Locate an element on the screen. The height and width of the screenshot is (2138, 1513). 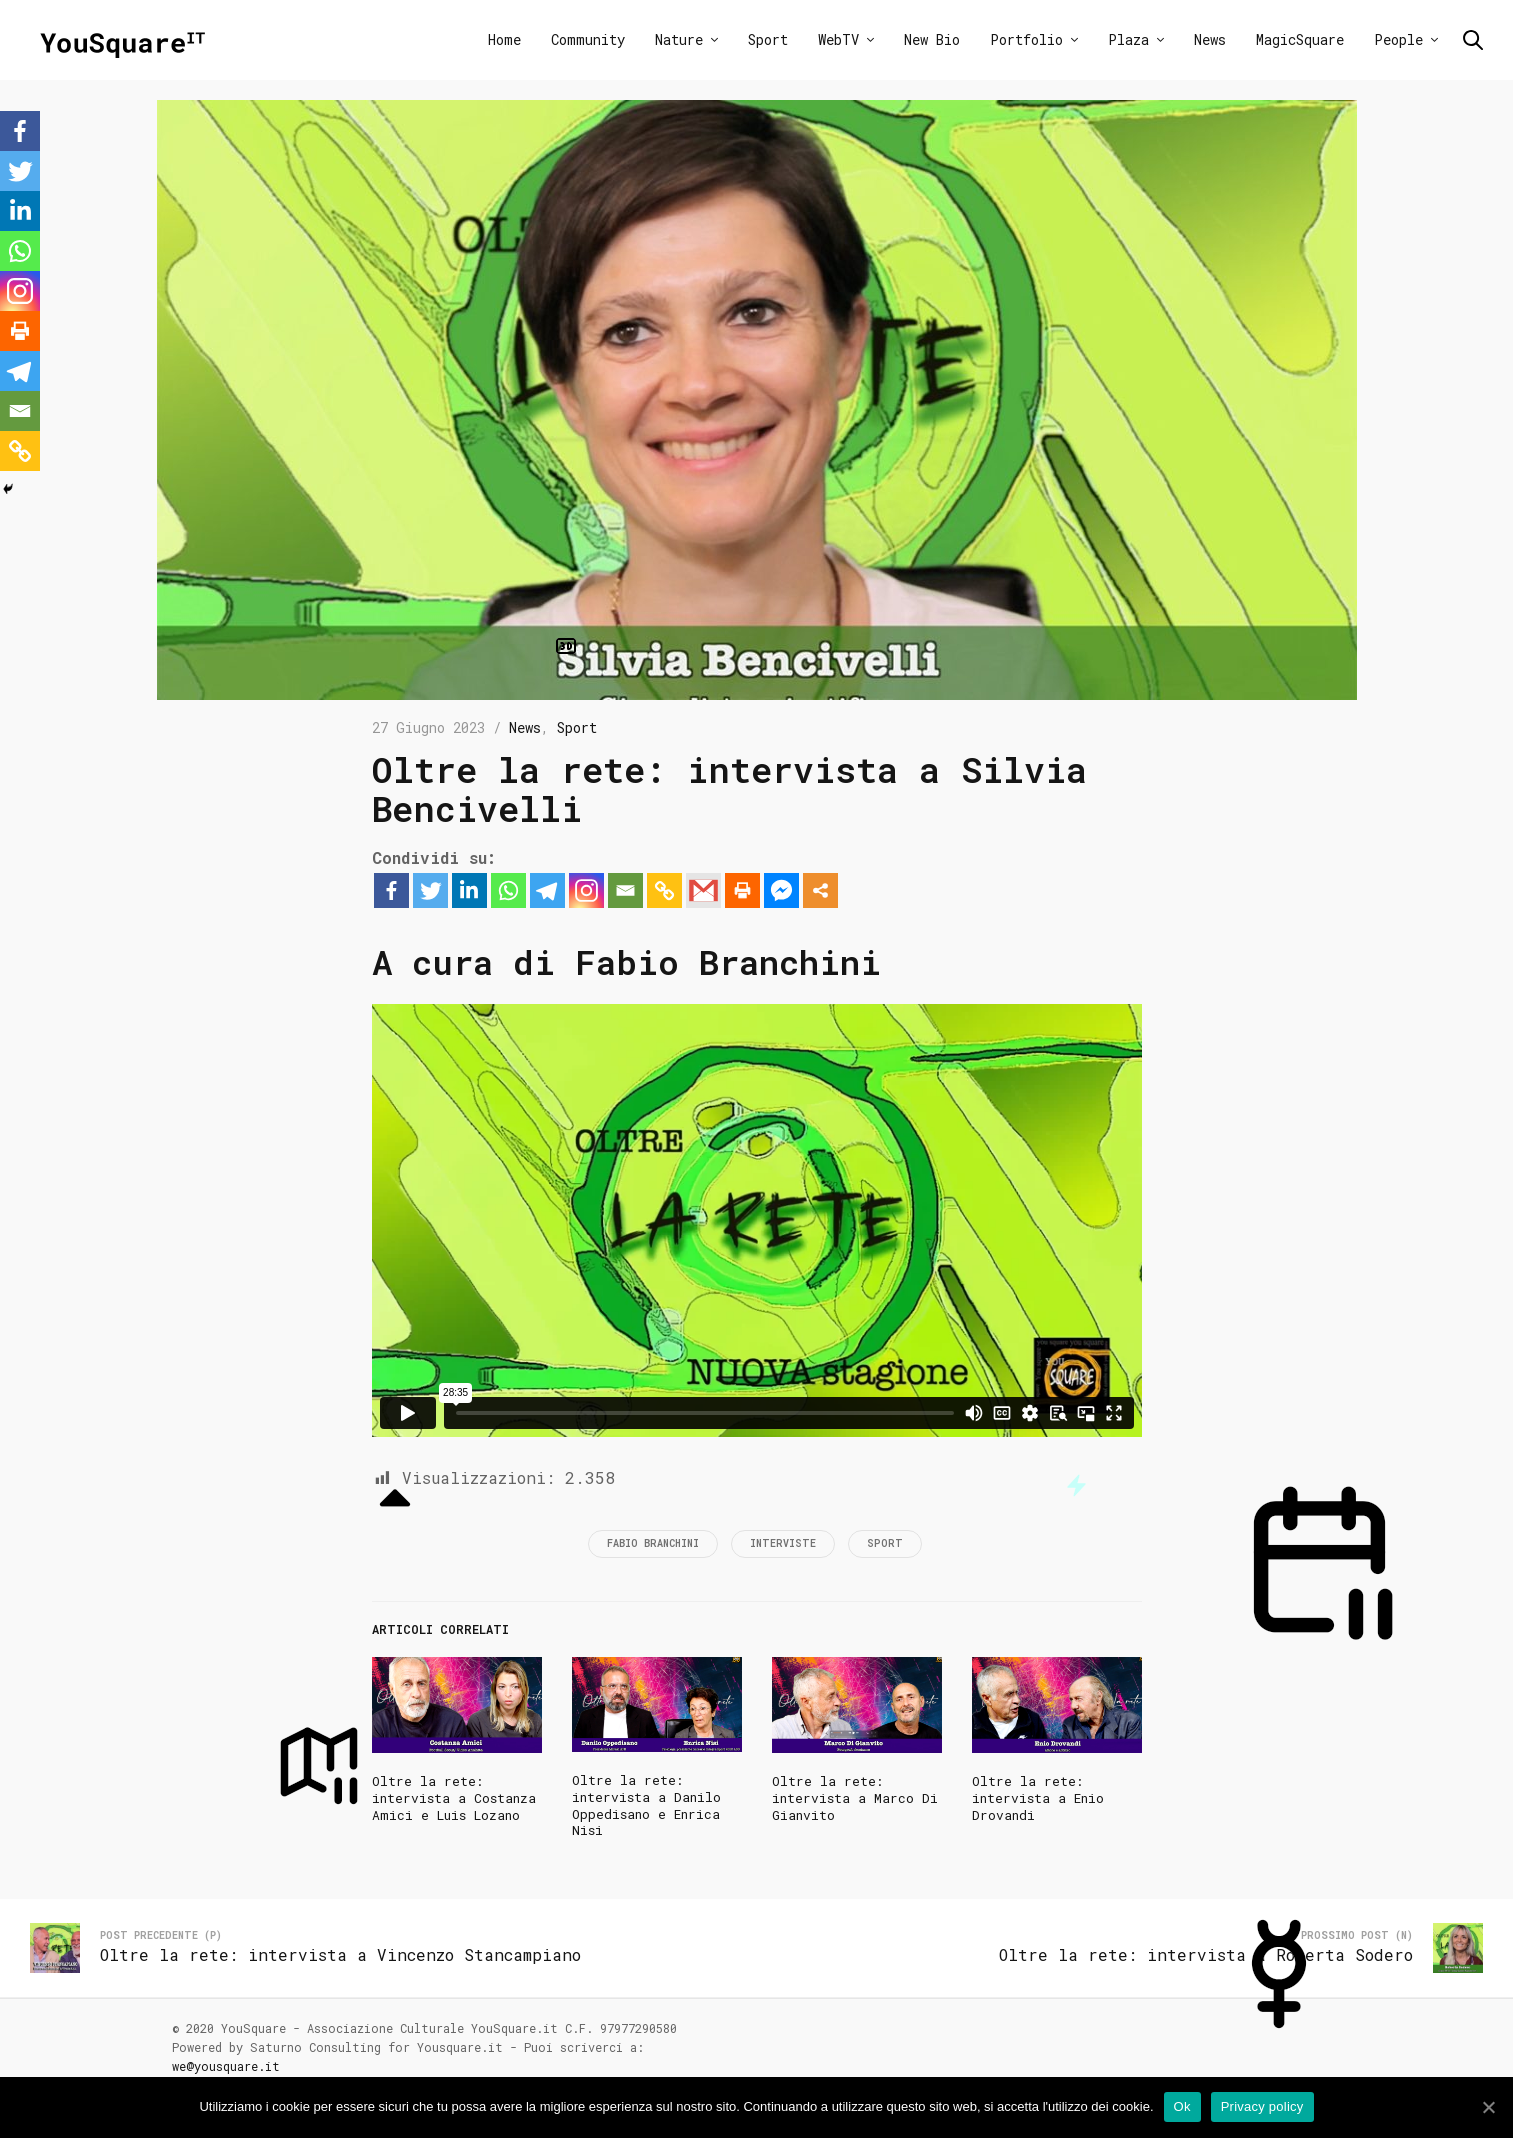
select hermaphrodite/intersex gender identity is located at coordinates (1279, 1974).